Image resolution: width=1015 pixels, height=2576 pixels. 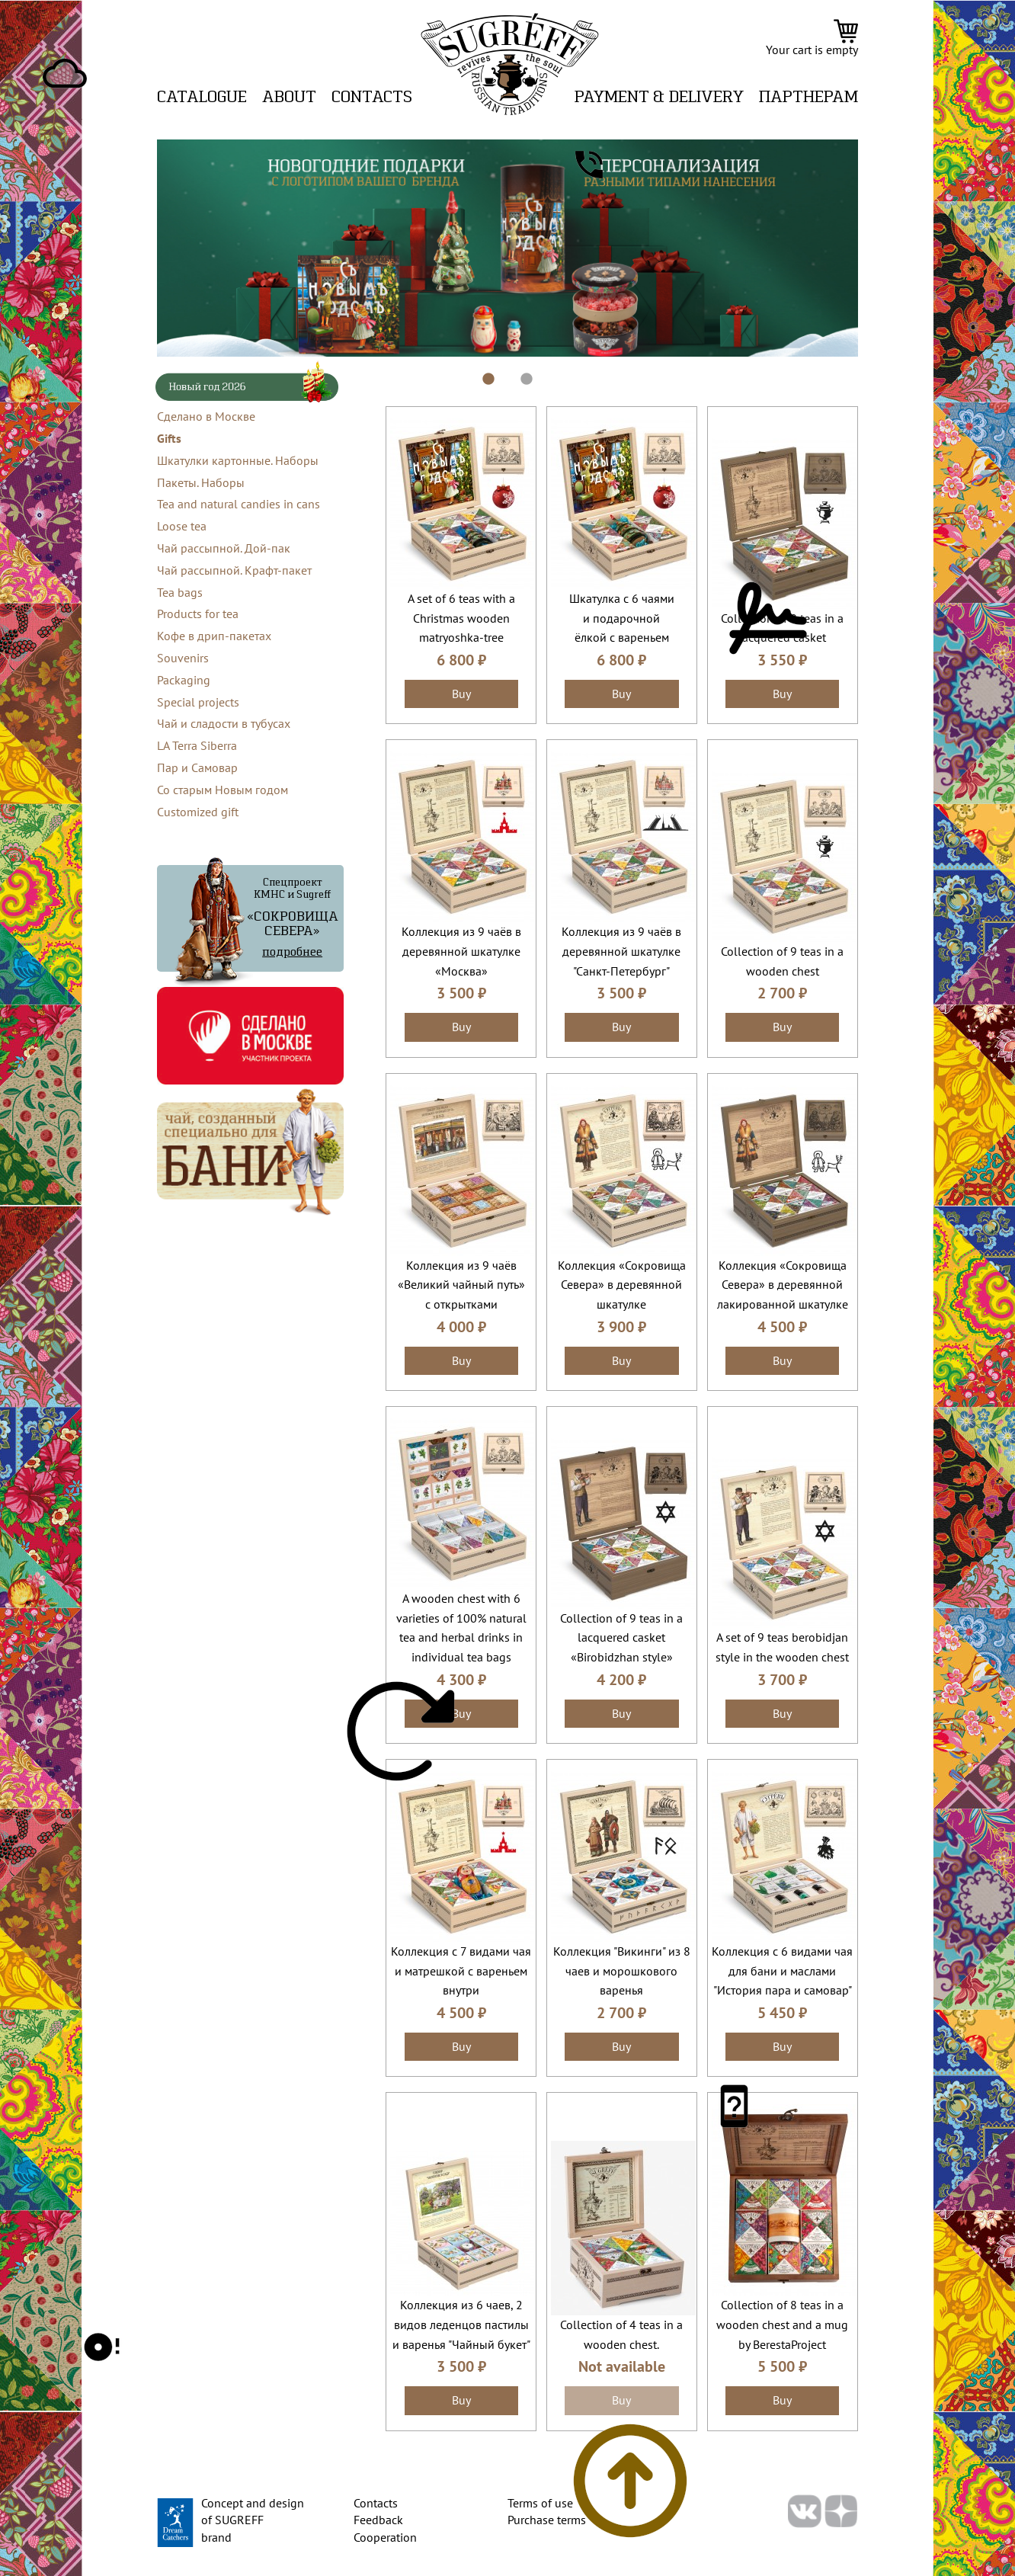 I want to click on indicates storage disc is full, so click(x=101, y=2347).